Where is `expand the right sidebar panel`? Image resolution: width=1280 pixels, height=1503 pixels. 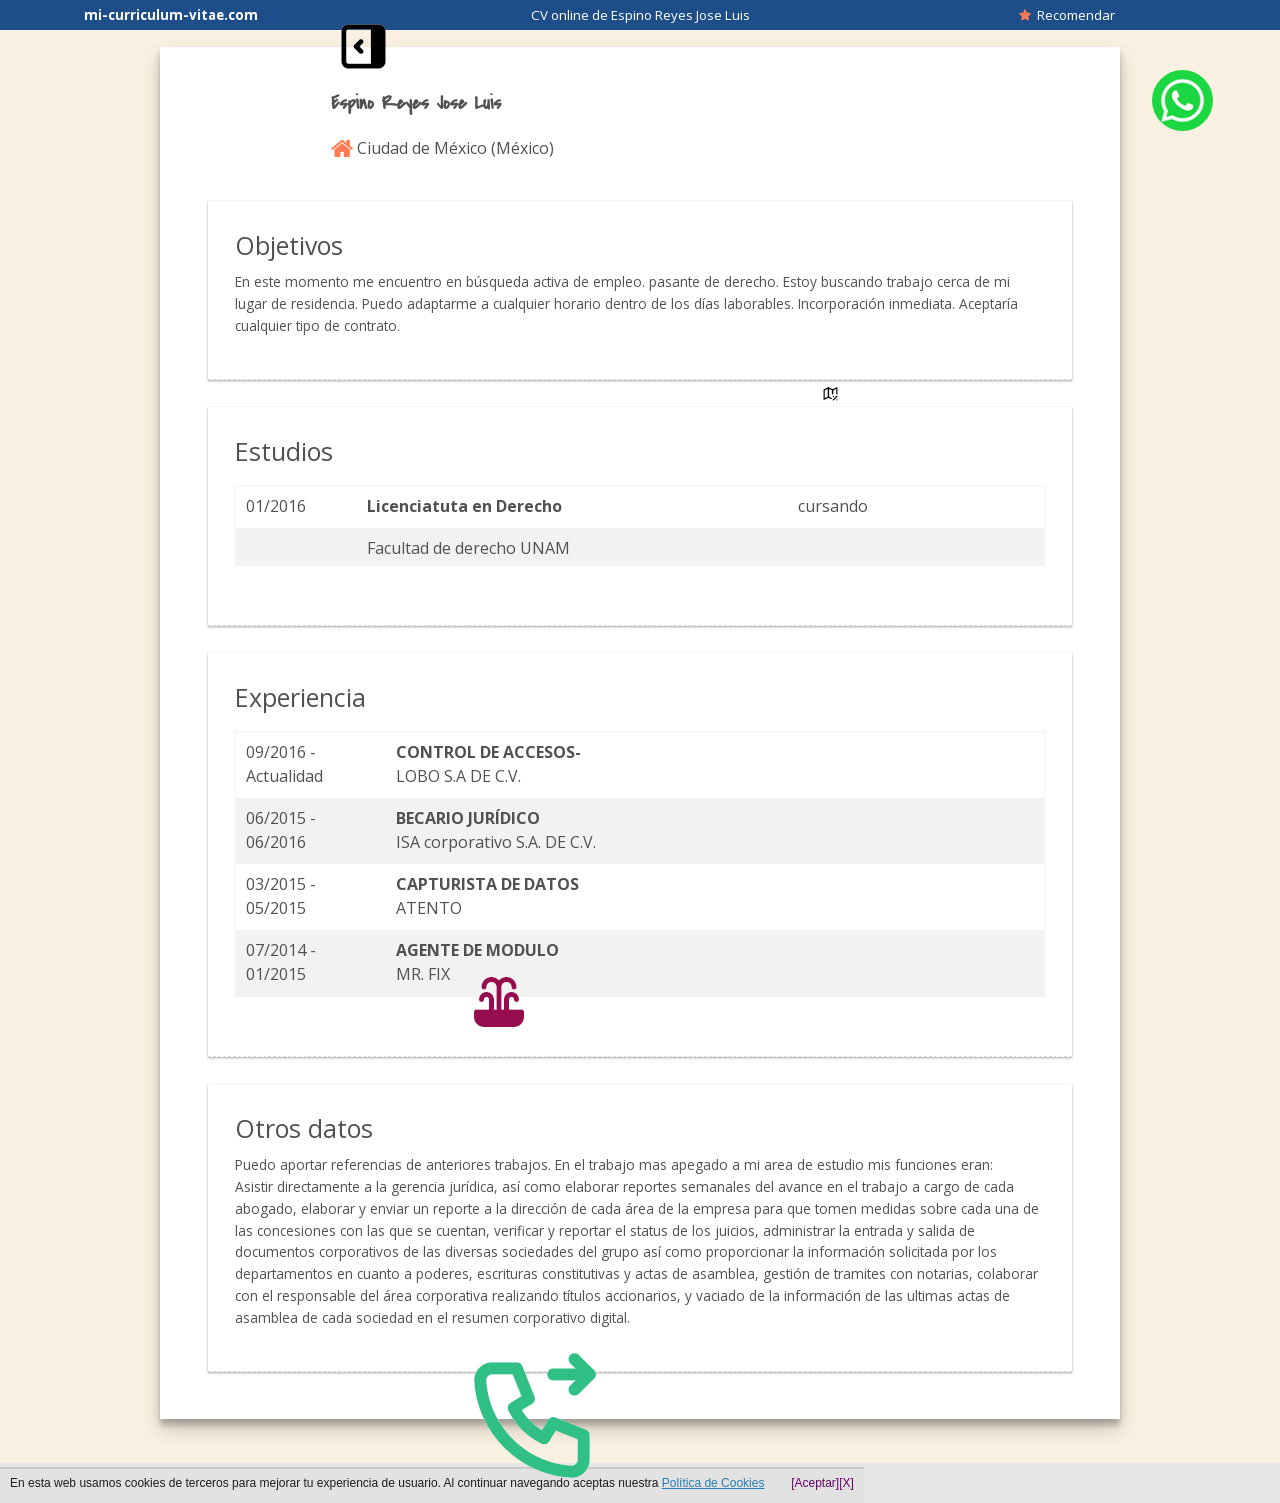
expand the right sidebar panel is located at coordinates (363, 46).